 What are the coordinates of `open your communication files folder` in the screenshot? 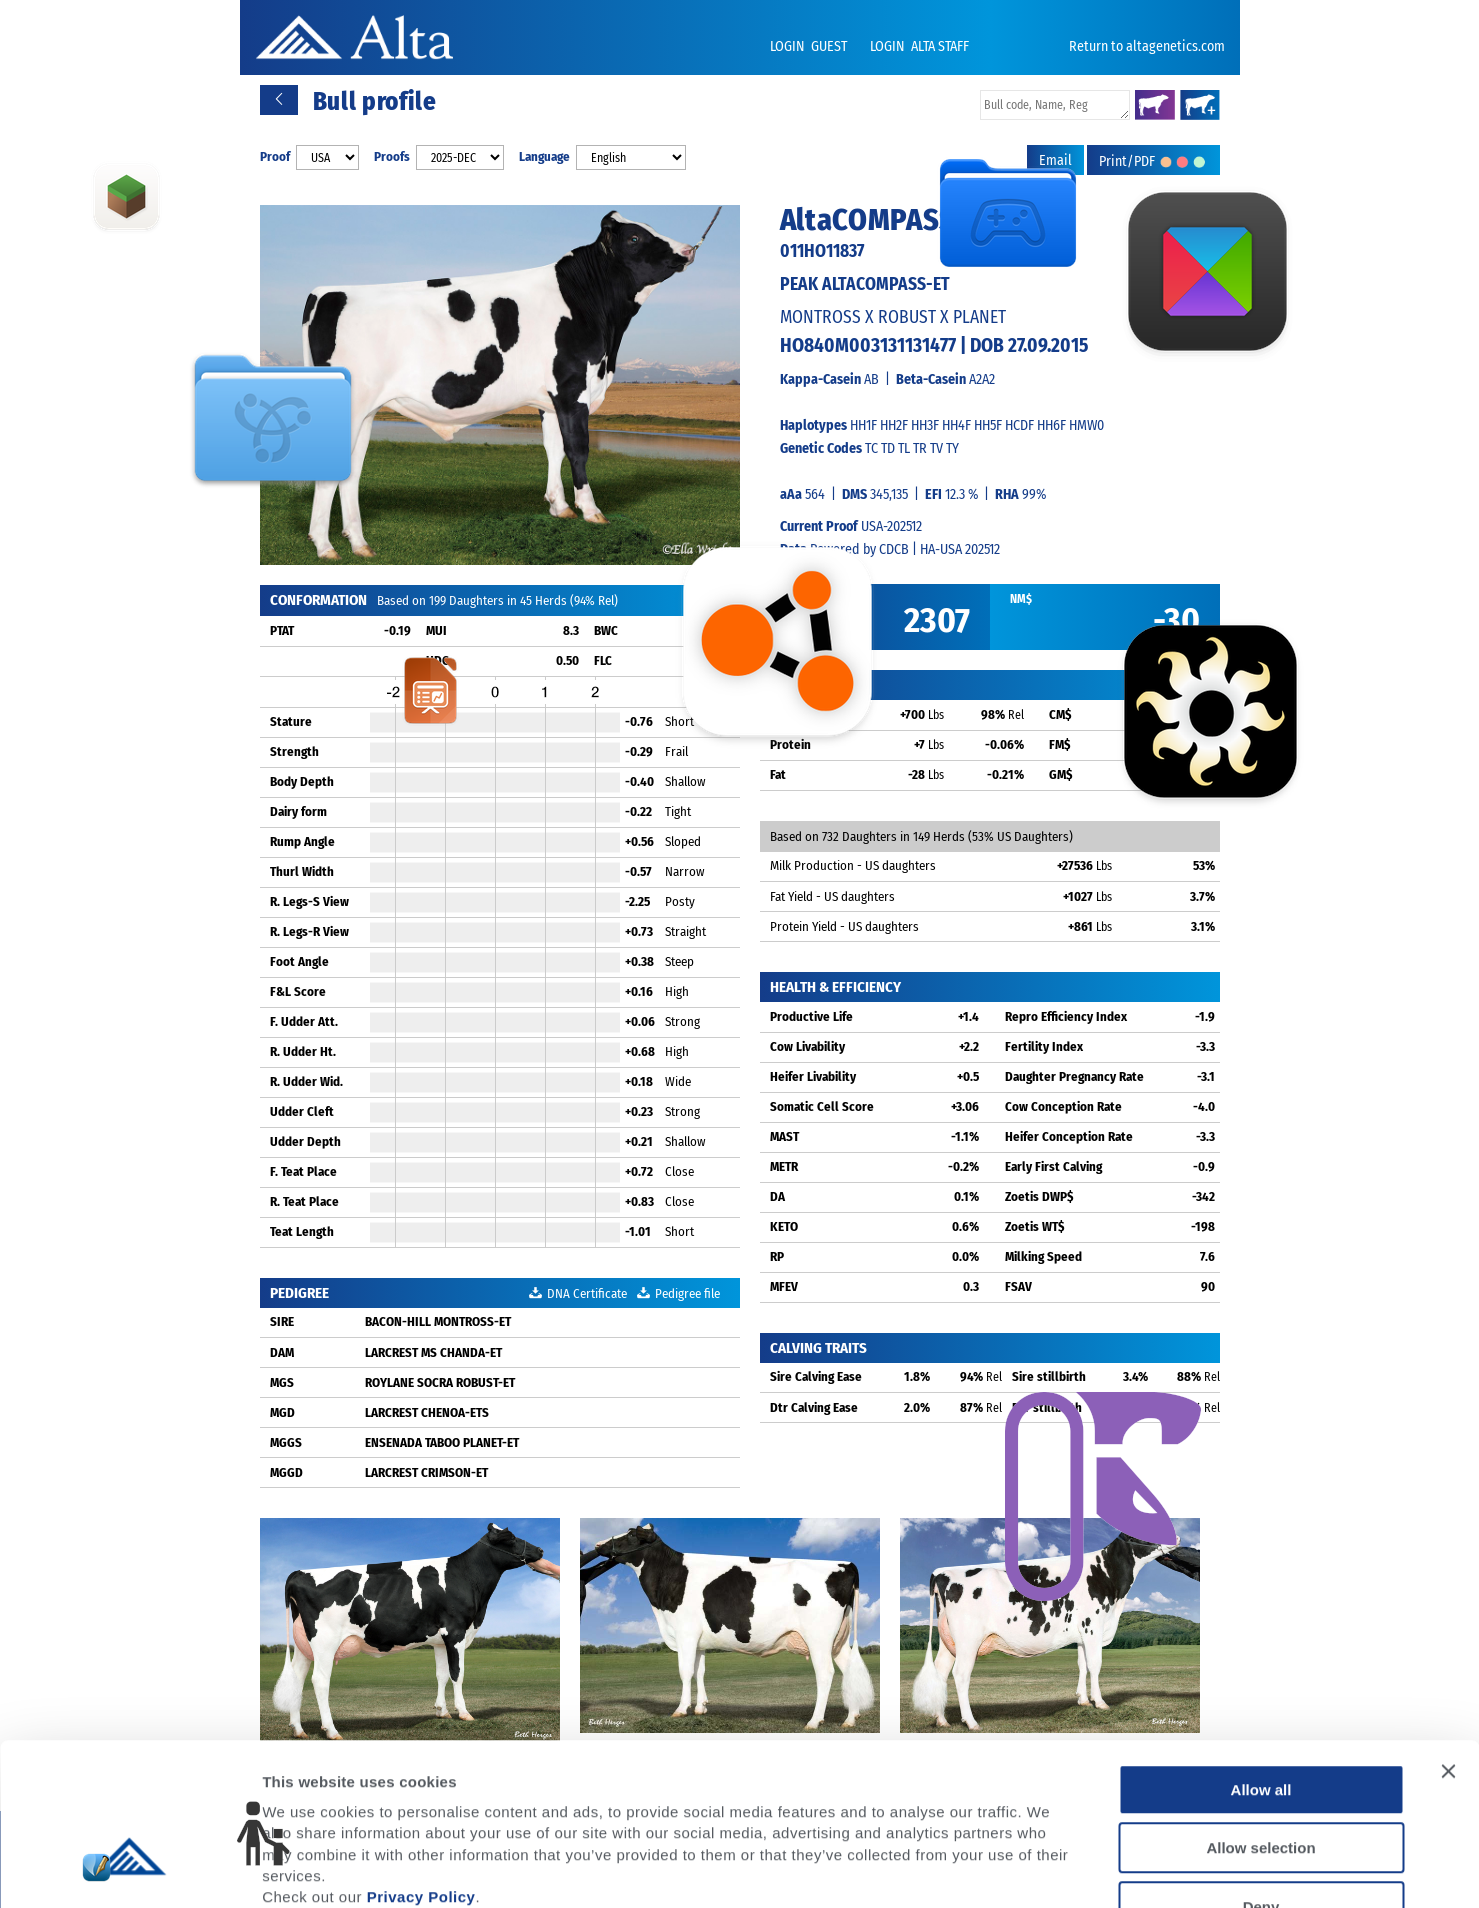 It's located at (273, 418).